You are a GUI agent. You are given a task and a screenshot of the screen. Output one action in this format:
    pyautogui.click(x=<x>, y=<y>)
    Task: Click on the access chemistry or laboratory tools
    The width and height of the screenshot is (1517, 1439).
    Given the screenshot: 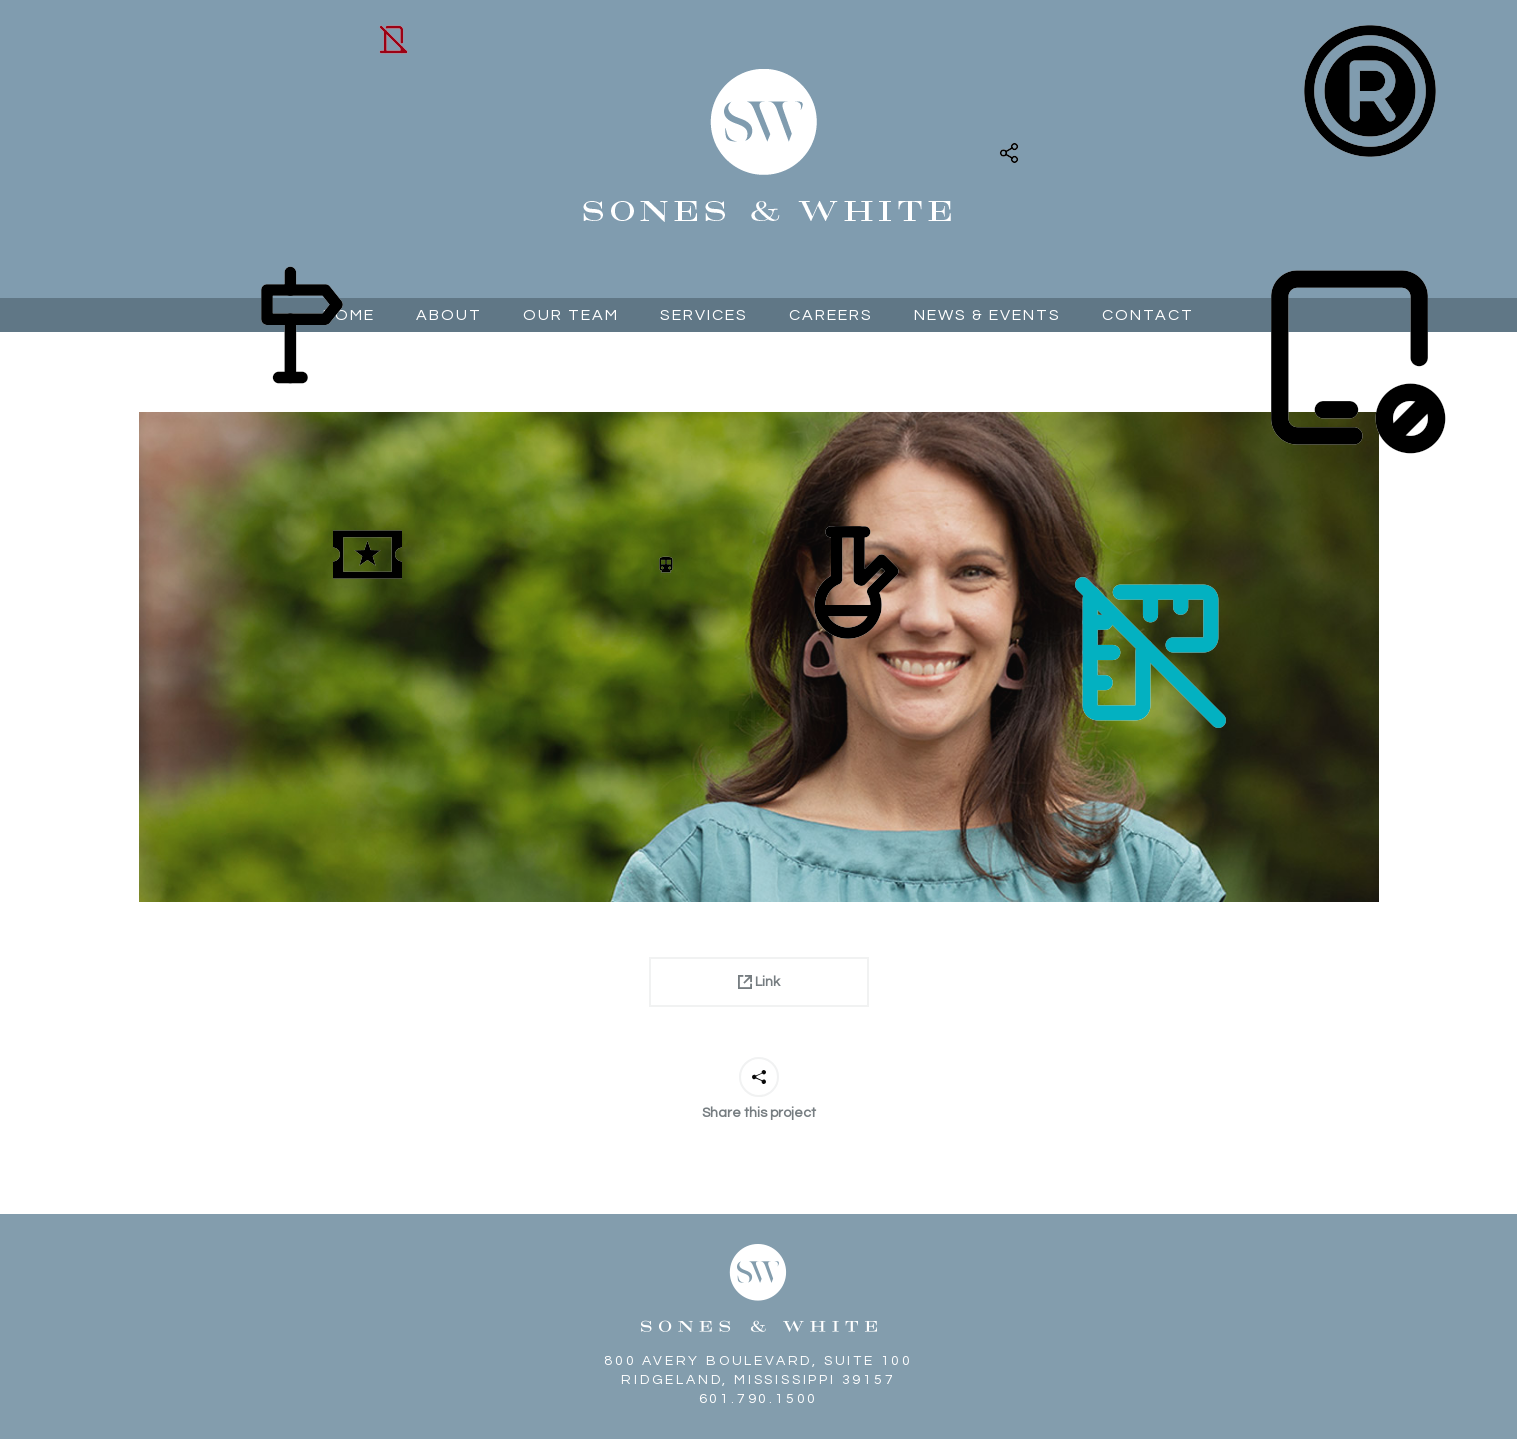 What is the action you would take?
    pyautogui.click(x=853, y=582)
    